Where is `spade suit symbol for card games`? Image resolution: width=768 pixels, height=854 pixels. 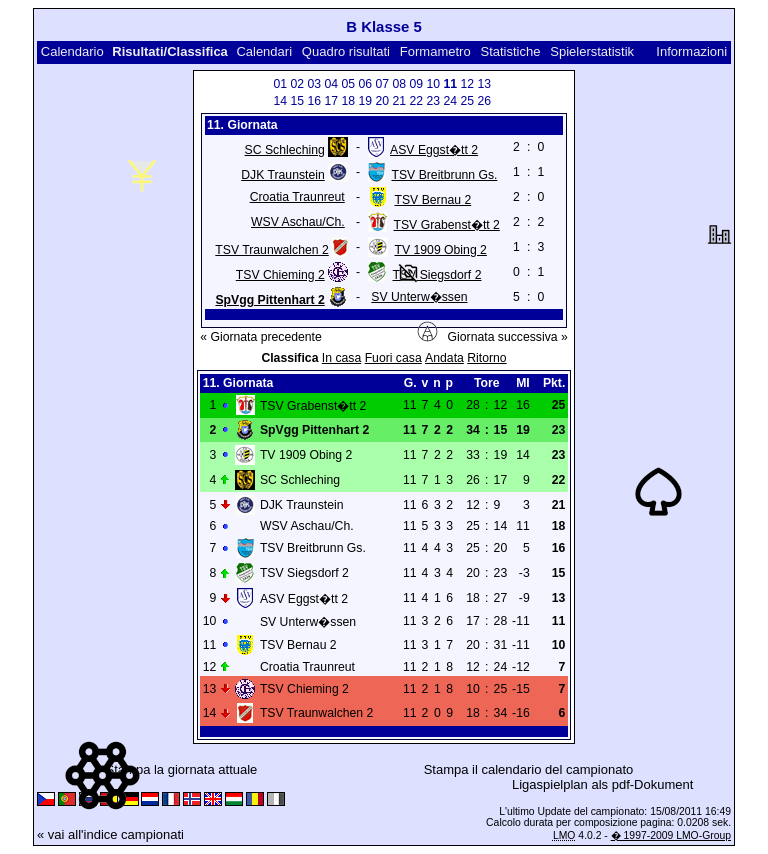
spade suit symbol for card games is located at coordinates (658, 492).